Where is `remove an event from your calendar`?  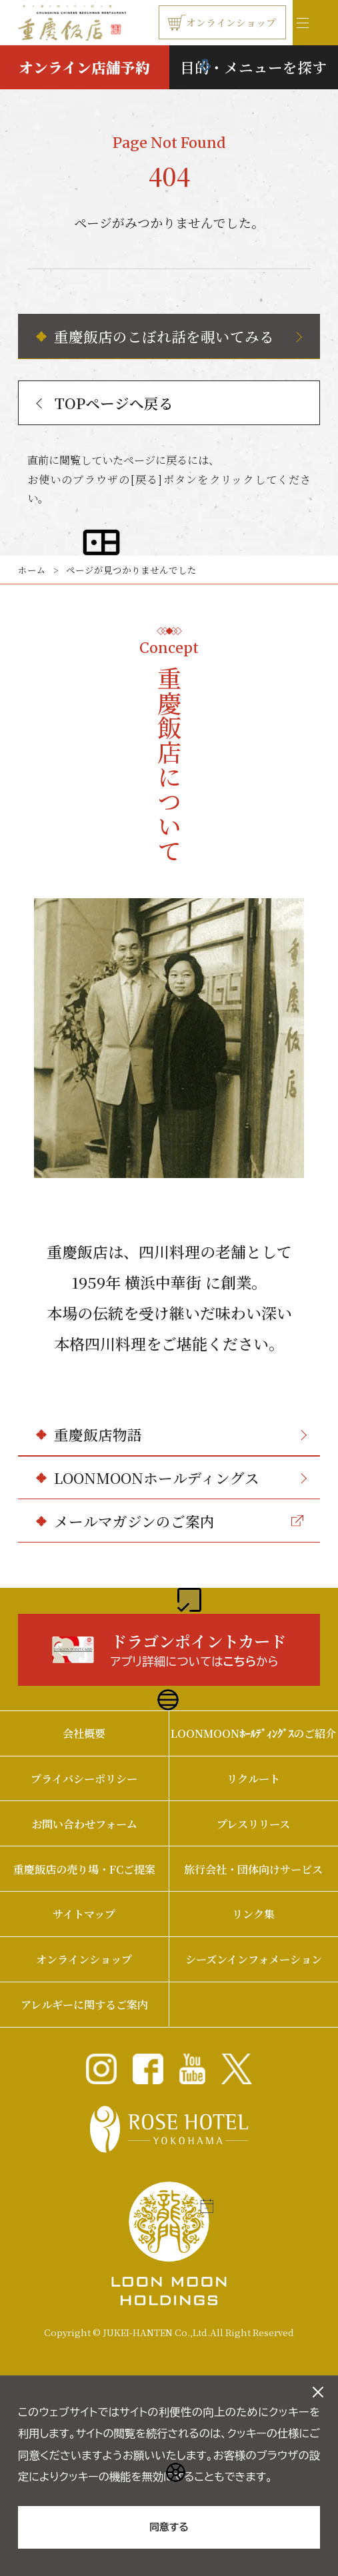
remove an event from your calendar is located at coordinates (207, 2206).